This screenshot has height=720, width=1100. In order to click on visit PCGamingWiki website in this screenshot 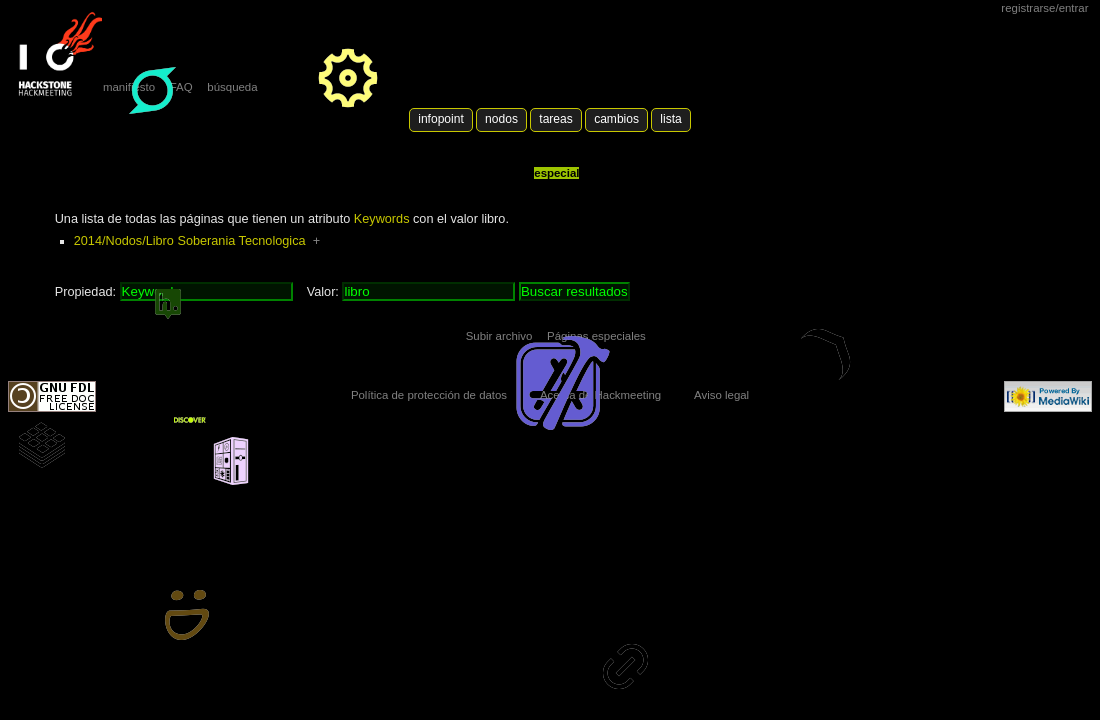, I will do `click(231, 461)`.